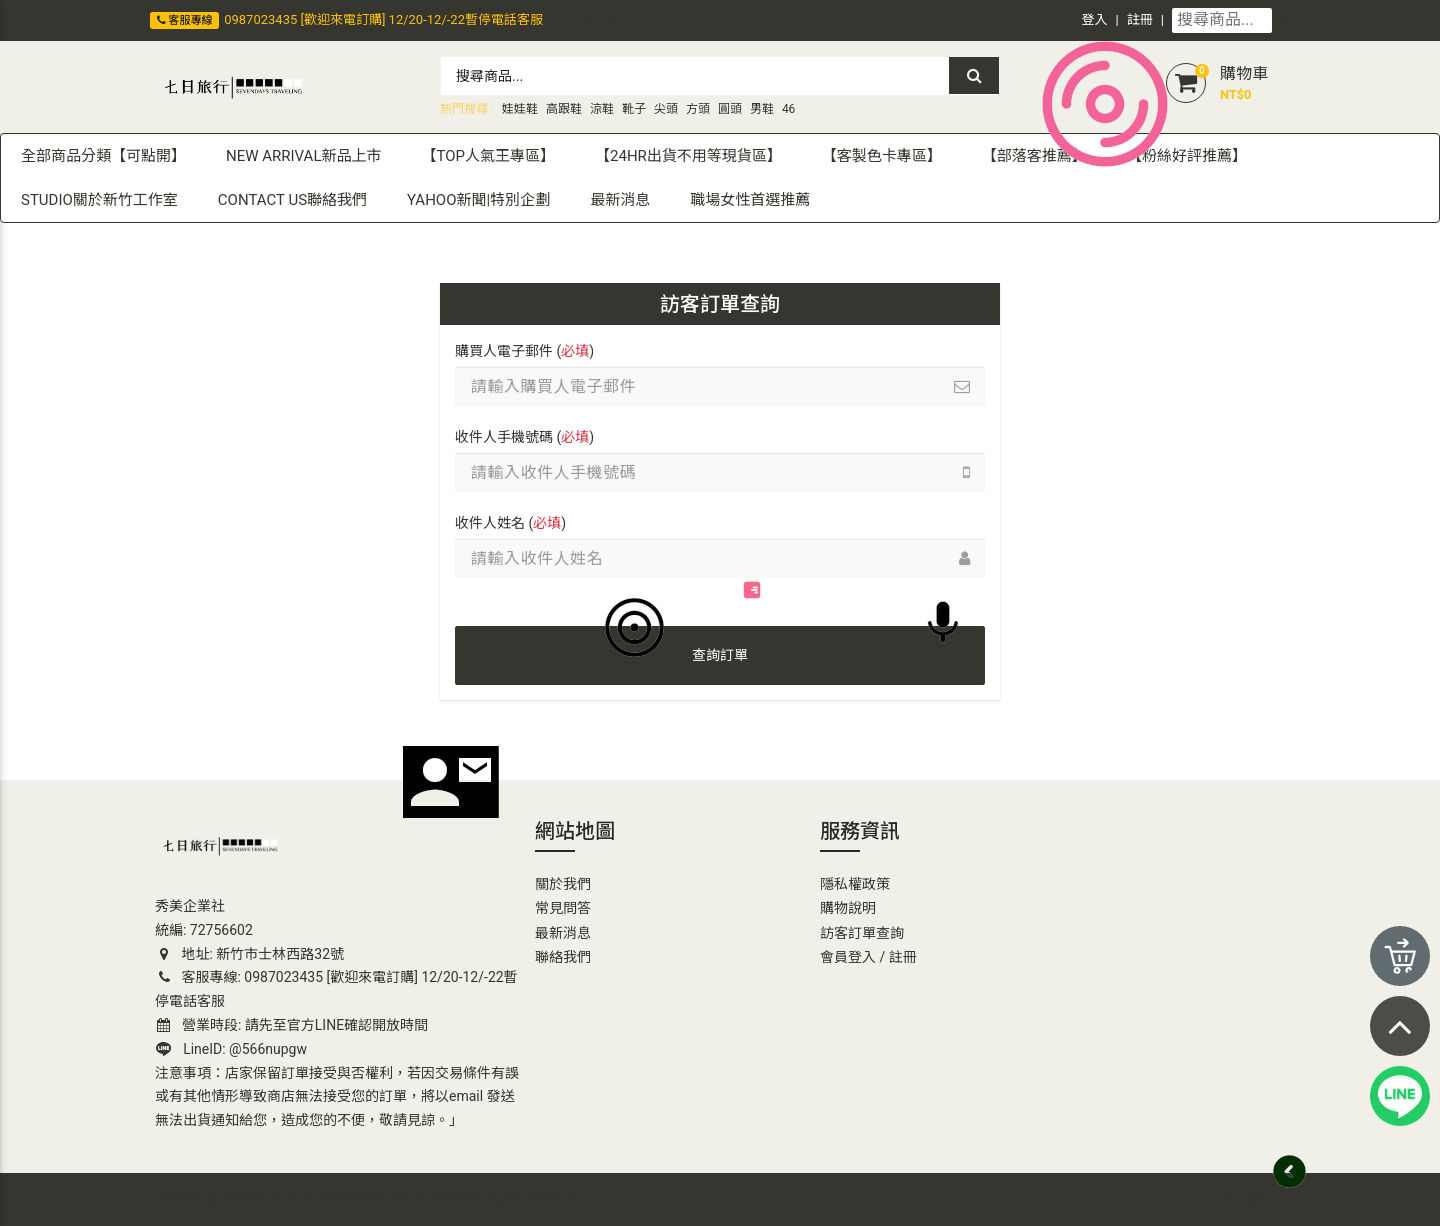 The width and height of the screenshot is (1440, 1226). What do you see at coordinates (1289, 1171) in the screenshot?
I see `go back to the previous screen` at bounding box center [1289, 1171].